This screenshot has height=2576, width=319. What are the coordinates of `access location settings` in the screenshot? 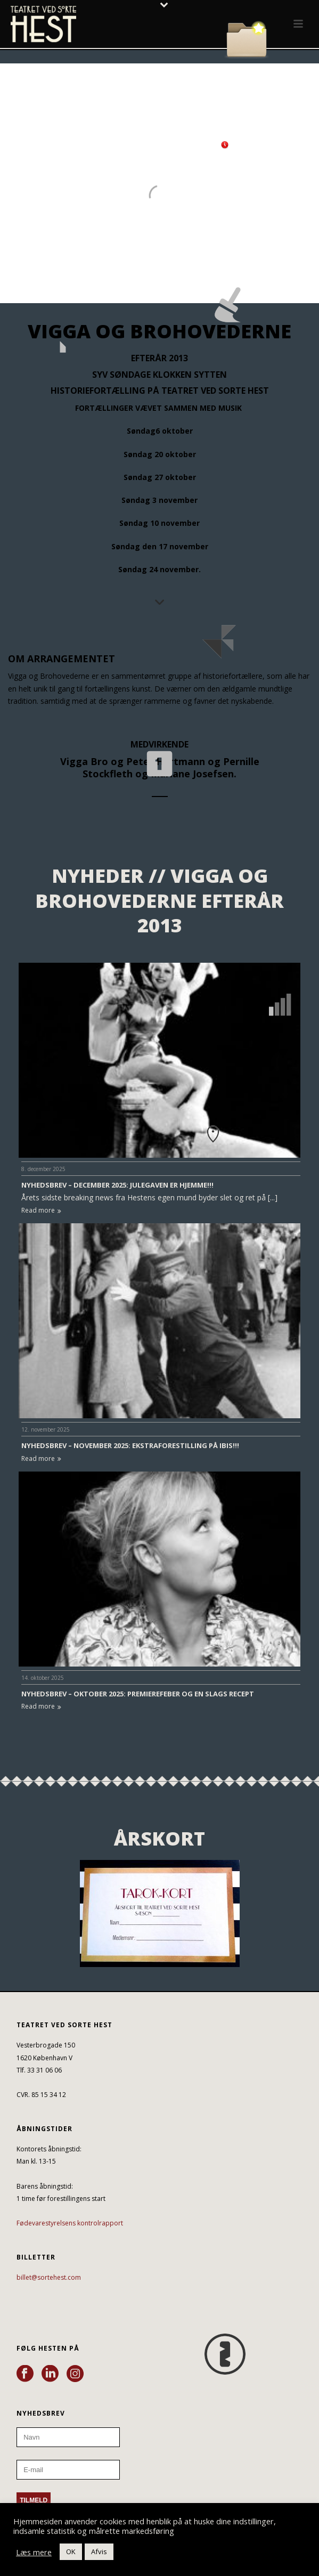 It's located at (213, 1134).